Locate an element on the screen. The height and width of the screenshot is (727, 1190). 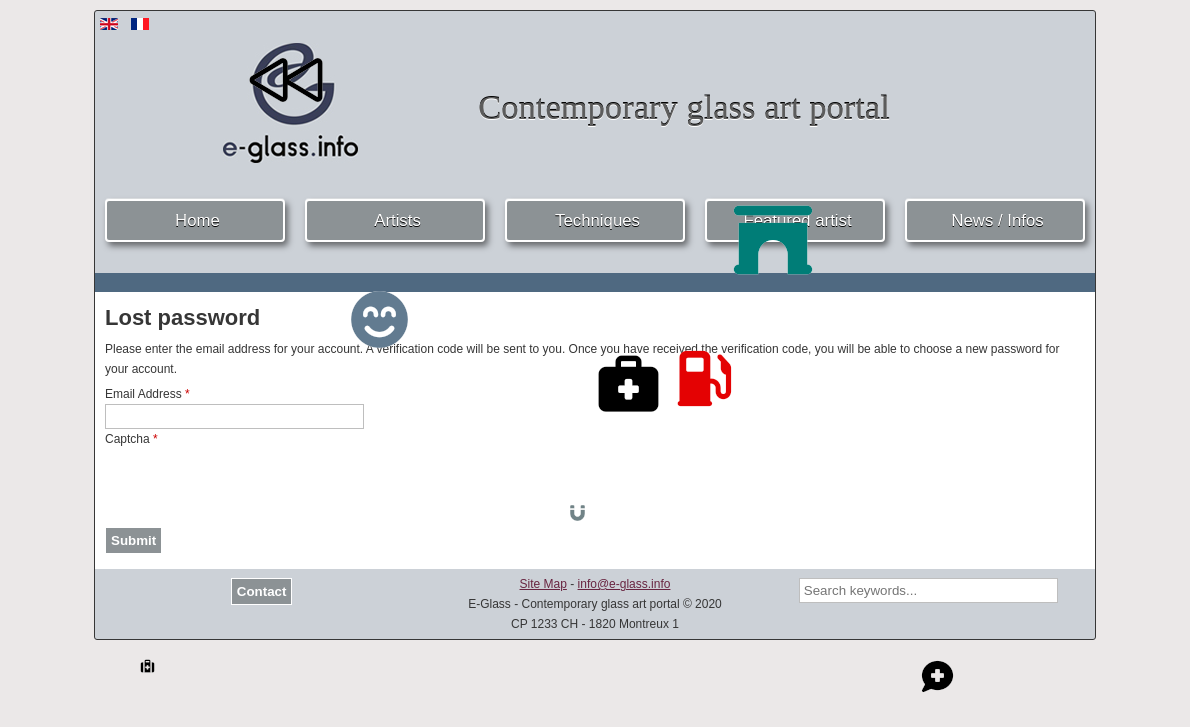
skip to previous track is located at coordinates (286, 80).